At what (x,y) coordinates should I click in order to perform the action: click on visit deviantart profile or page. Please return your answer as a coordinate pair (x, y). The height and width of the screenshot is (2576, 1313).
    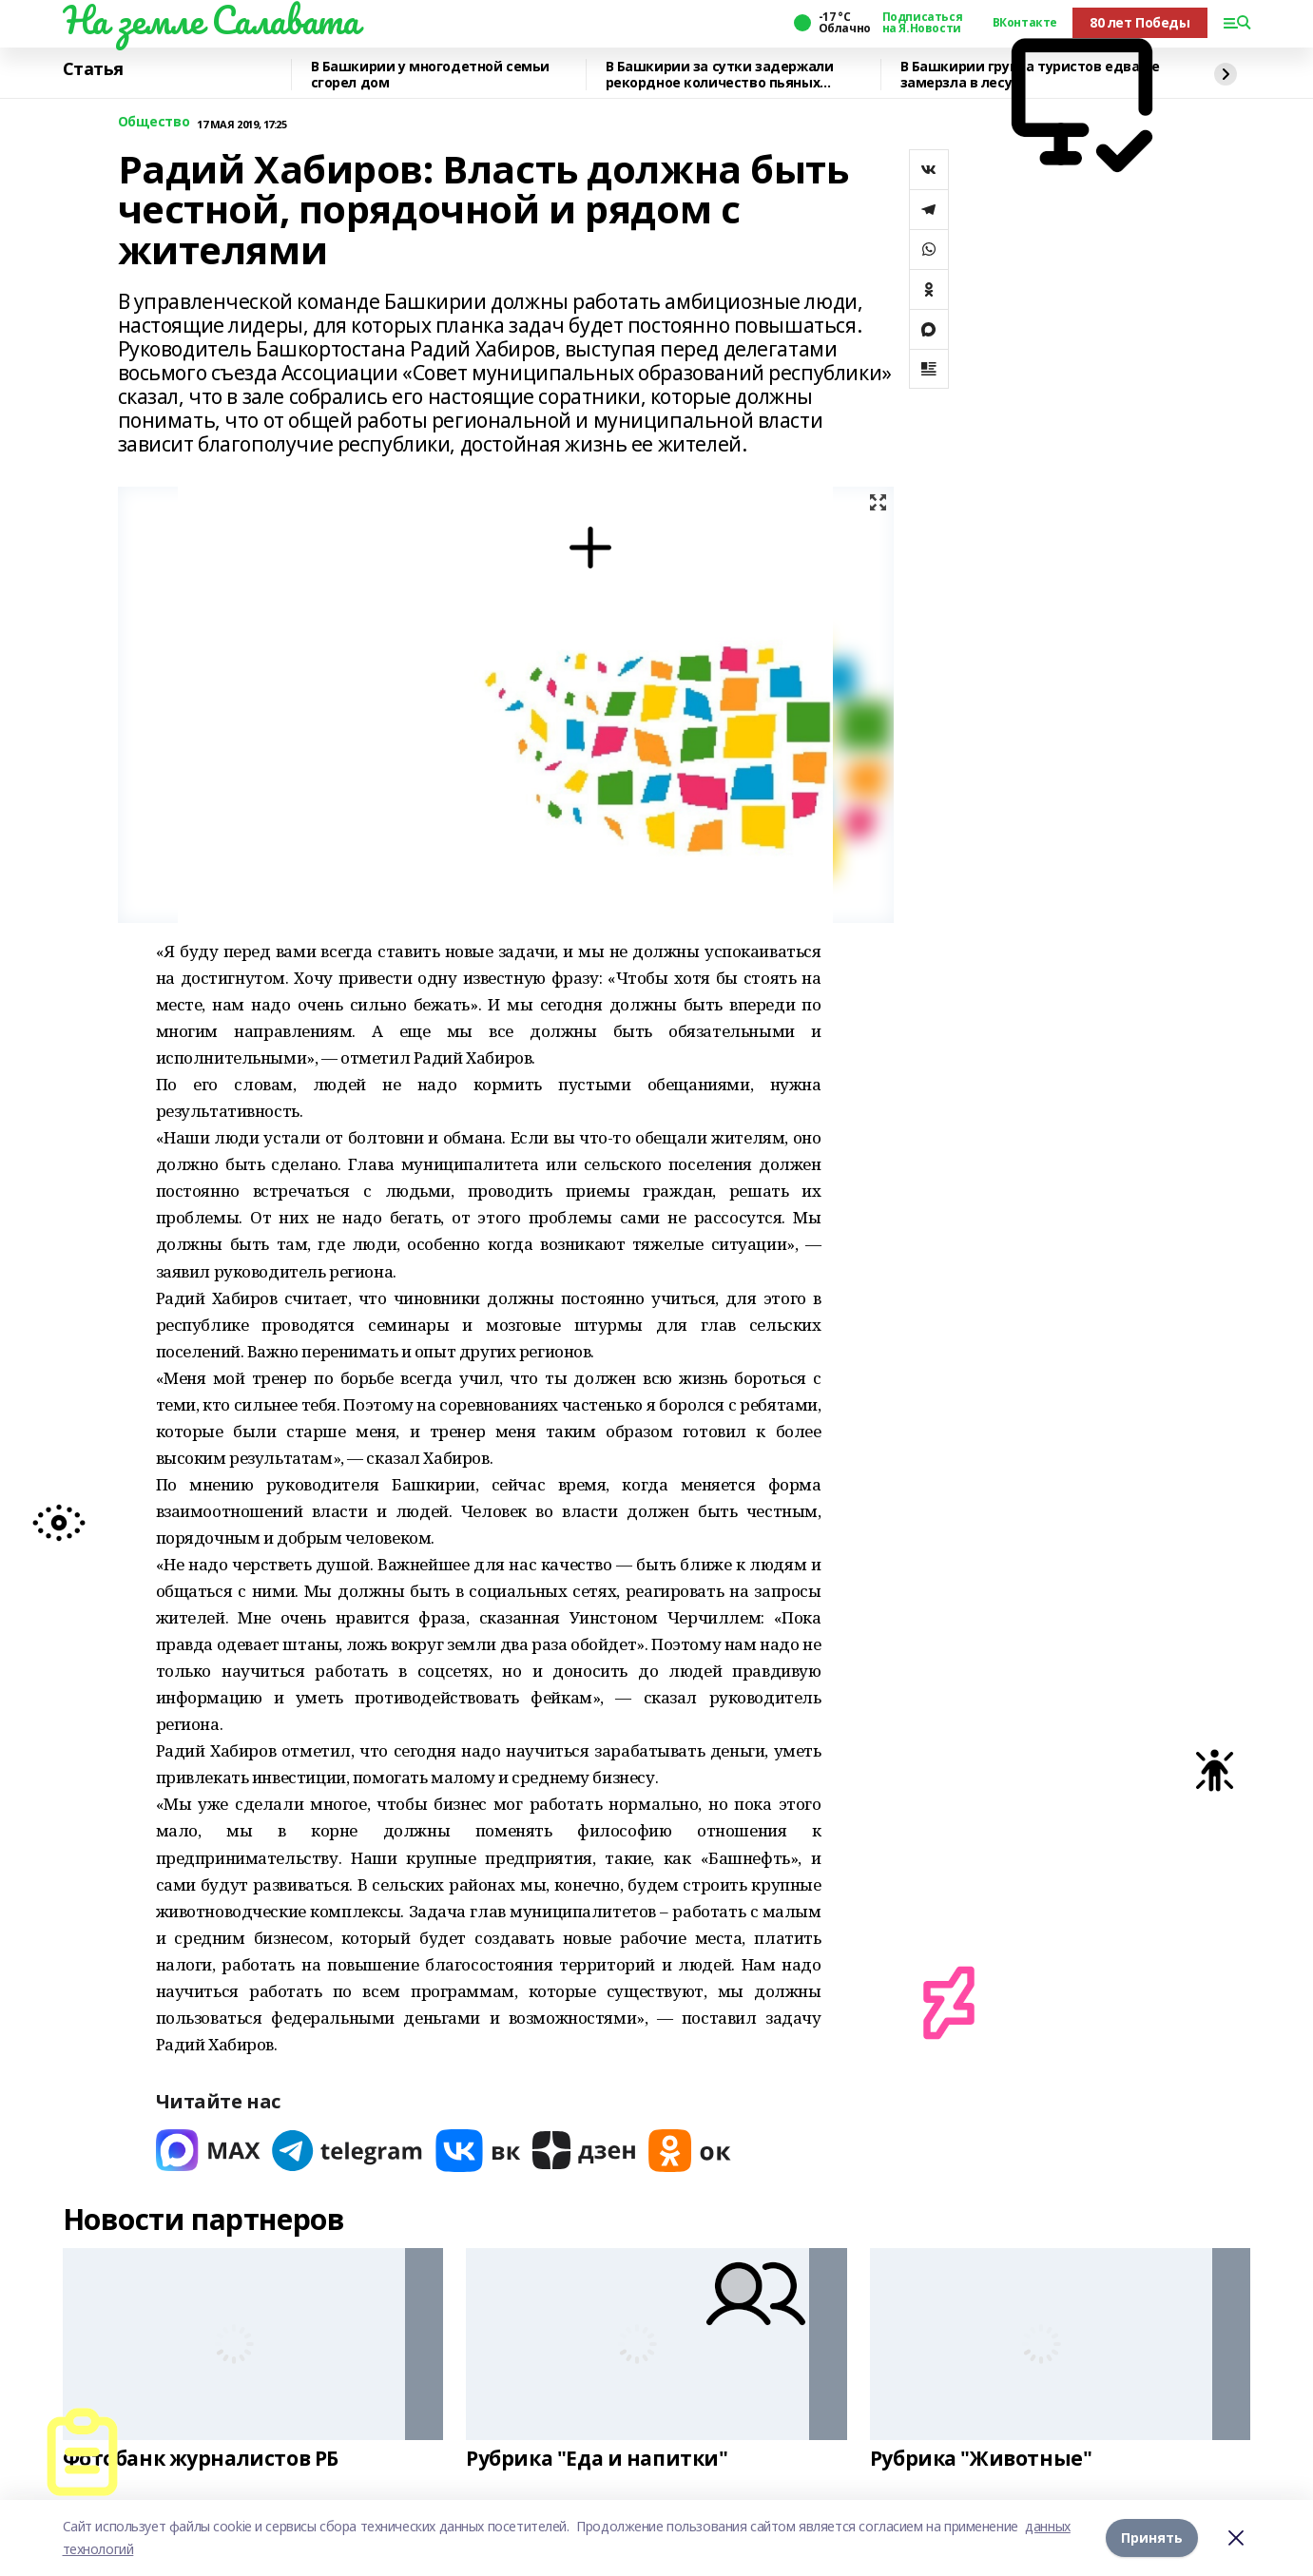
    Looking at the image, I should click on (949, 2003).